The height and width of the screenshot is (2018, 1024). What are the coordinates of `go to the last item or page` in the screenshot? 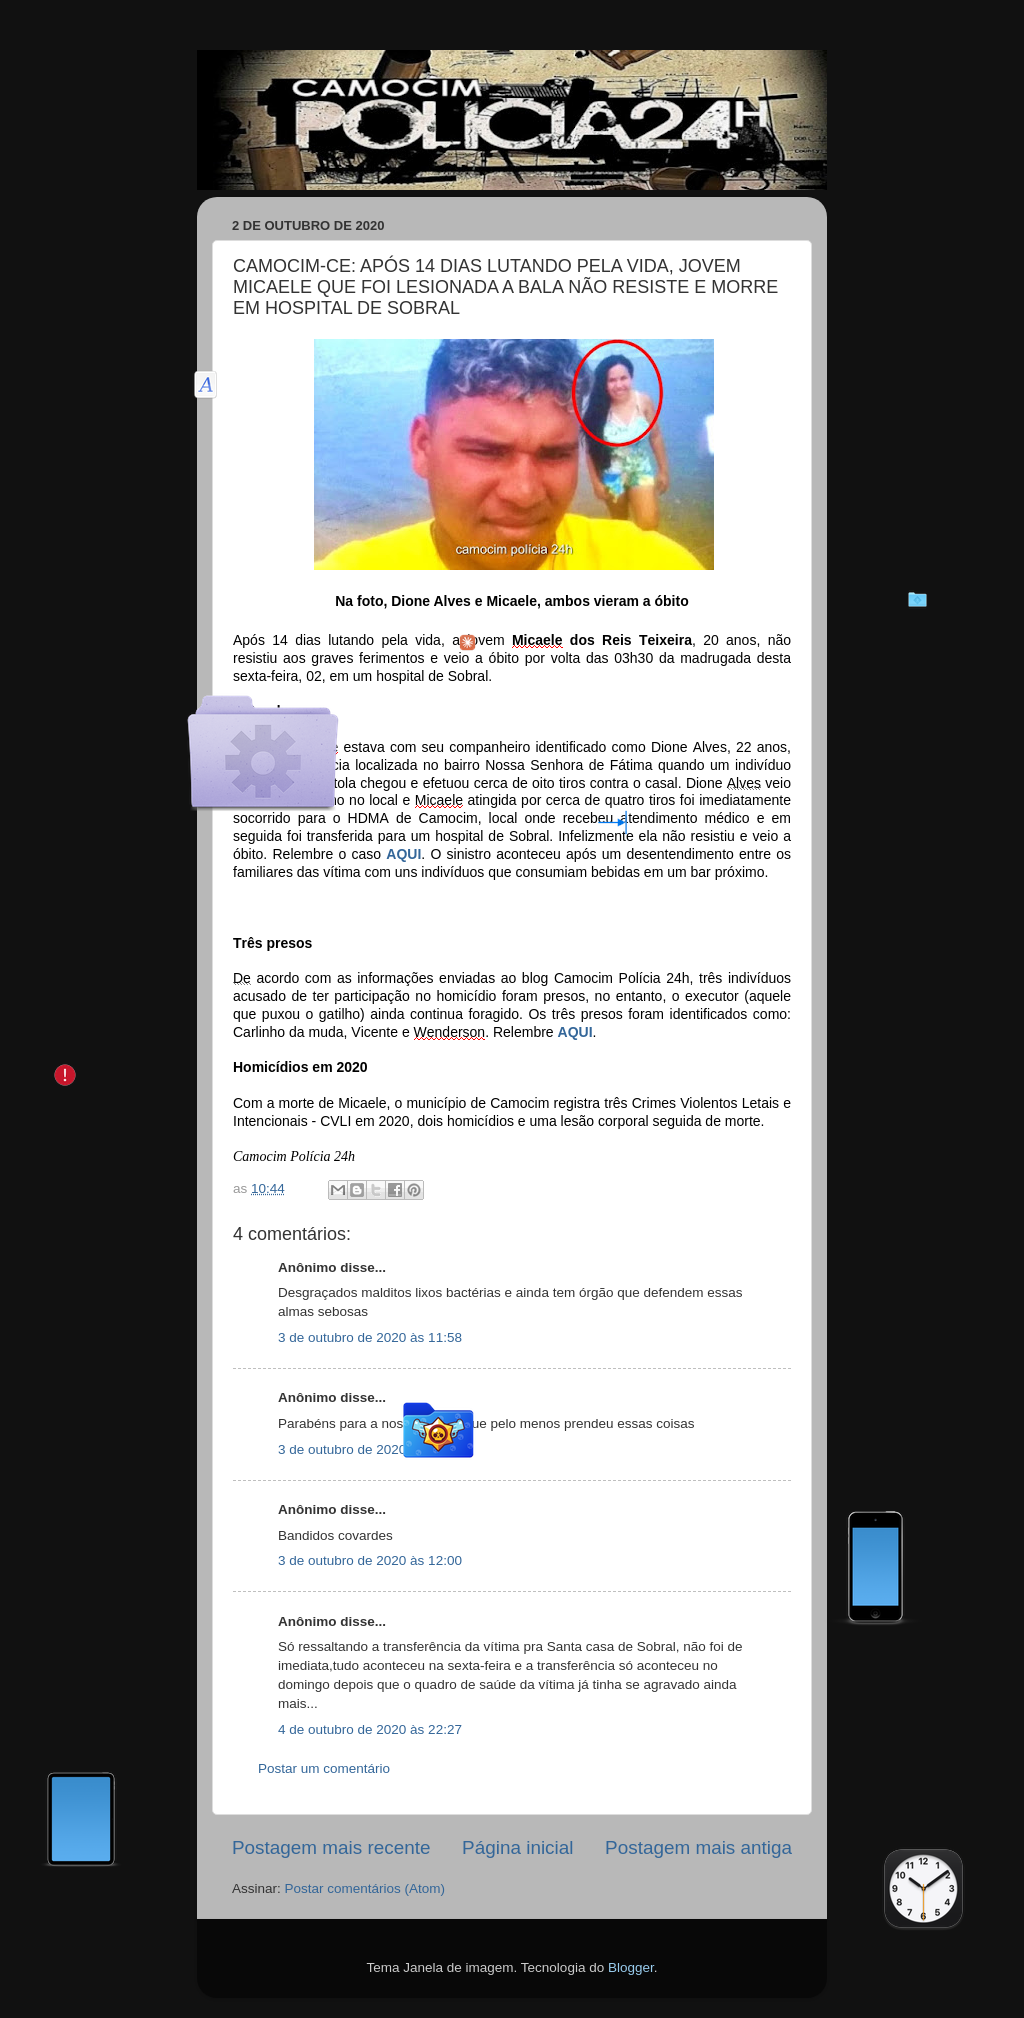 It's located at (612, 822).